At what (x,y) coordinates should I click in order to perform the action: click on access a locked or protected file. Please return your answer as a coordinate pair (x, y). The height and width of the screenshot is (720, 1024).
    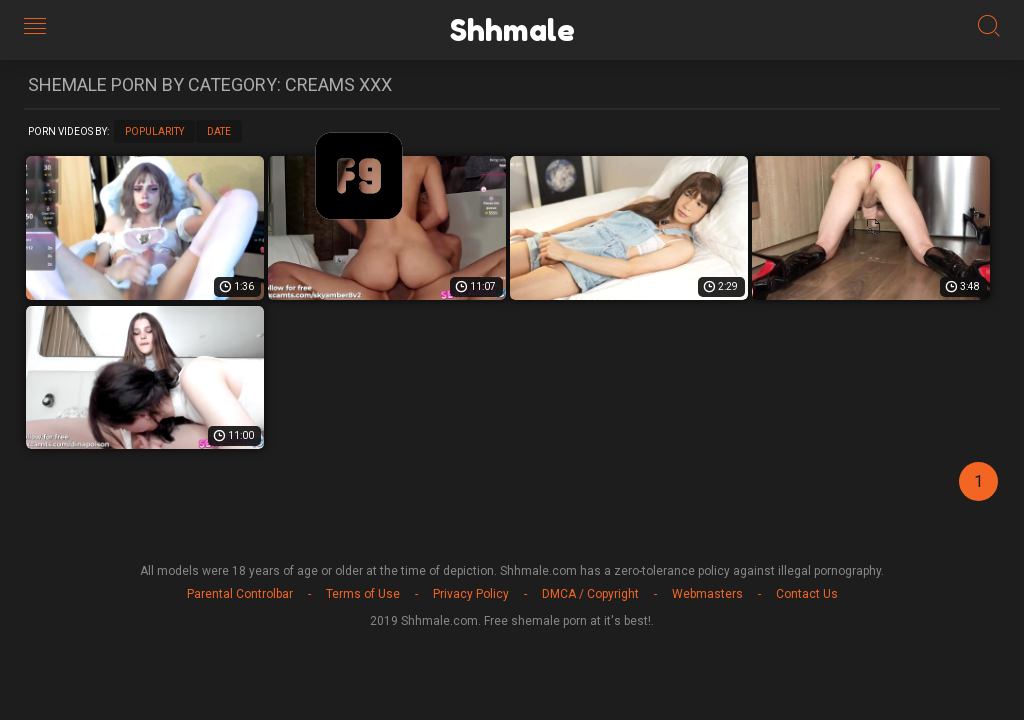
    Looking at the image, I should click on (873, 226).